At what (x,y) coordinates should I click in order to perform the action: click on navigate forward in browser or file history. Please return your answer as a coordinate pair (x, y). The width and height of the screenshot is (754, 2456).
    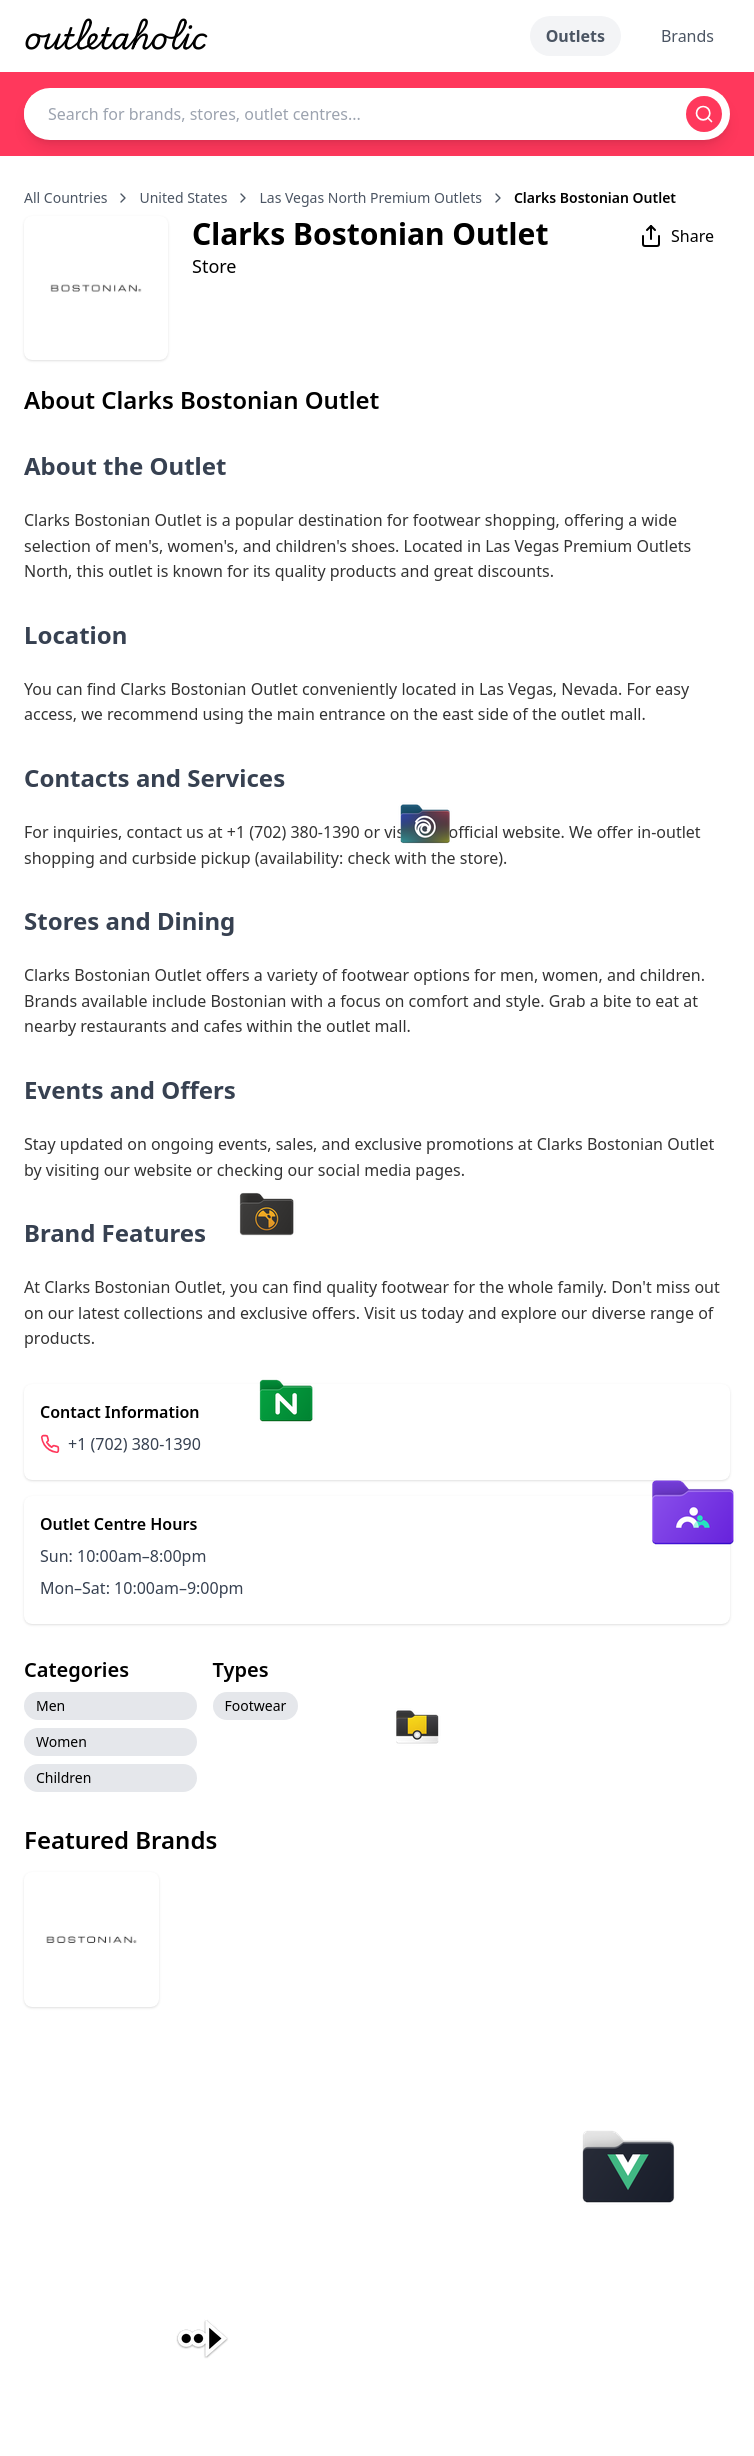
    Looking at the image, I should click on (200, 2340).